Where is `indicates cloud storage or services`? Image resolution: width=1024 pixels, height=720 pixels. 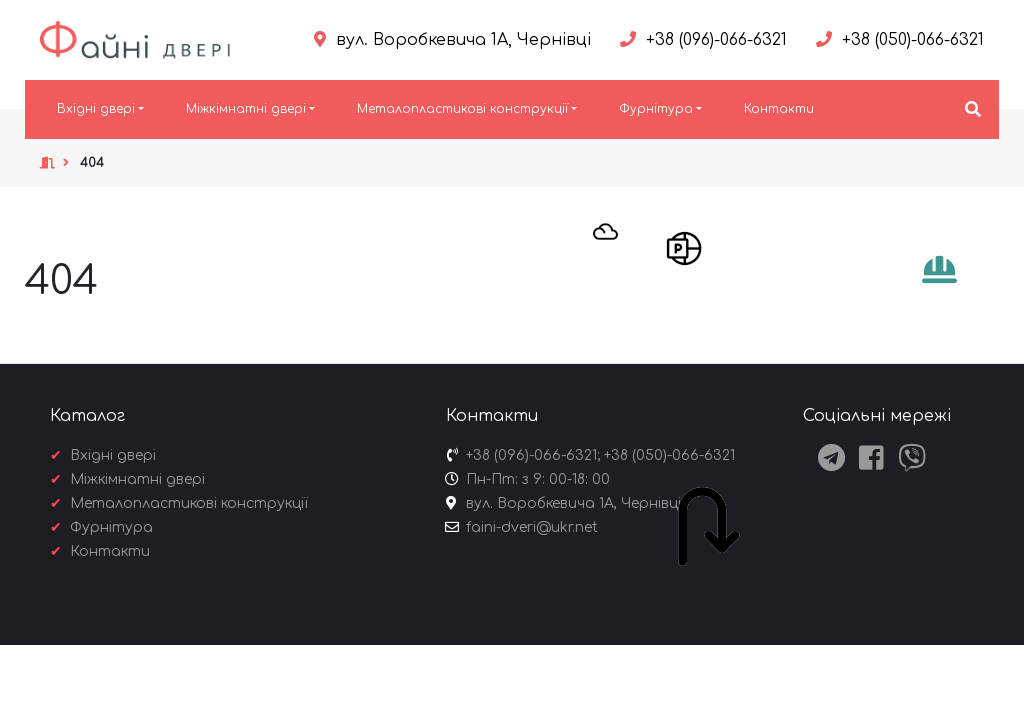 indicates cloud storage or services is located at coordinates (605, 231).